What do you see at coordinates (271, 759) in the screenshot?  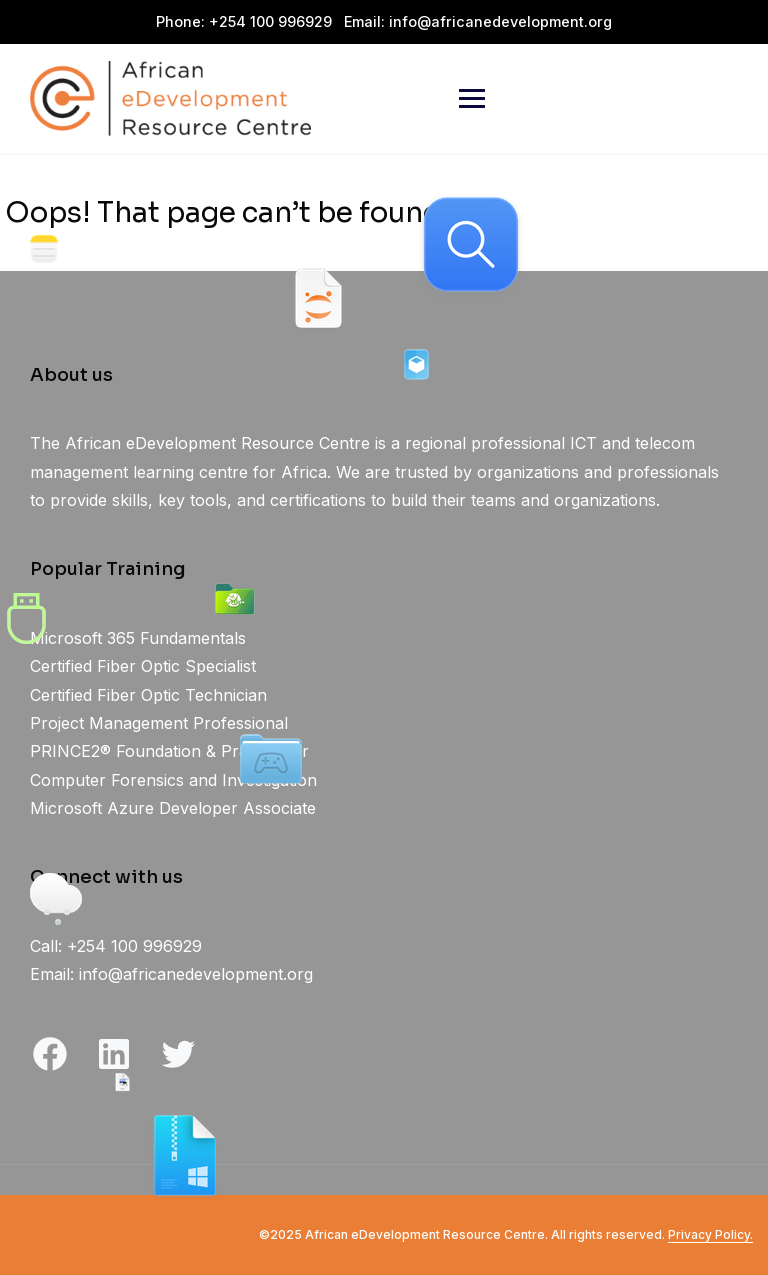 I see `open your games folder` at bounding box center [271, 759].